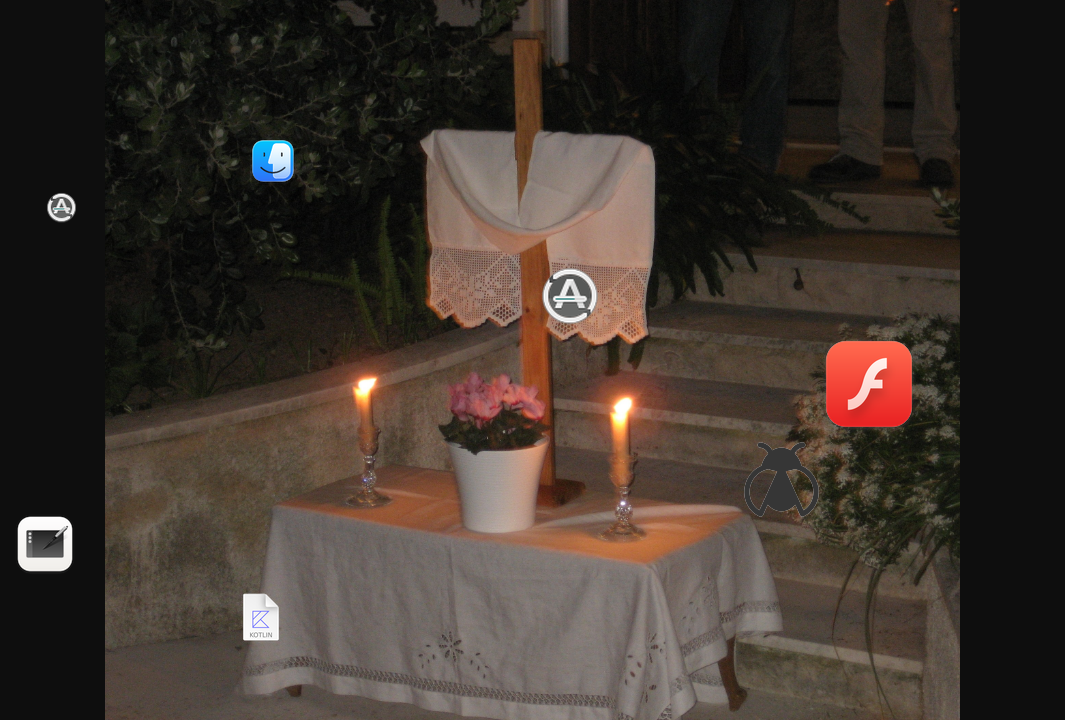  Describe the element at coordinates (781, 479) in the screenshot. I see `report a bug or issue` at that location.